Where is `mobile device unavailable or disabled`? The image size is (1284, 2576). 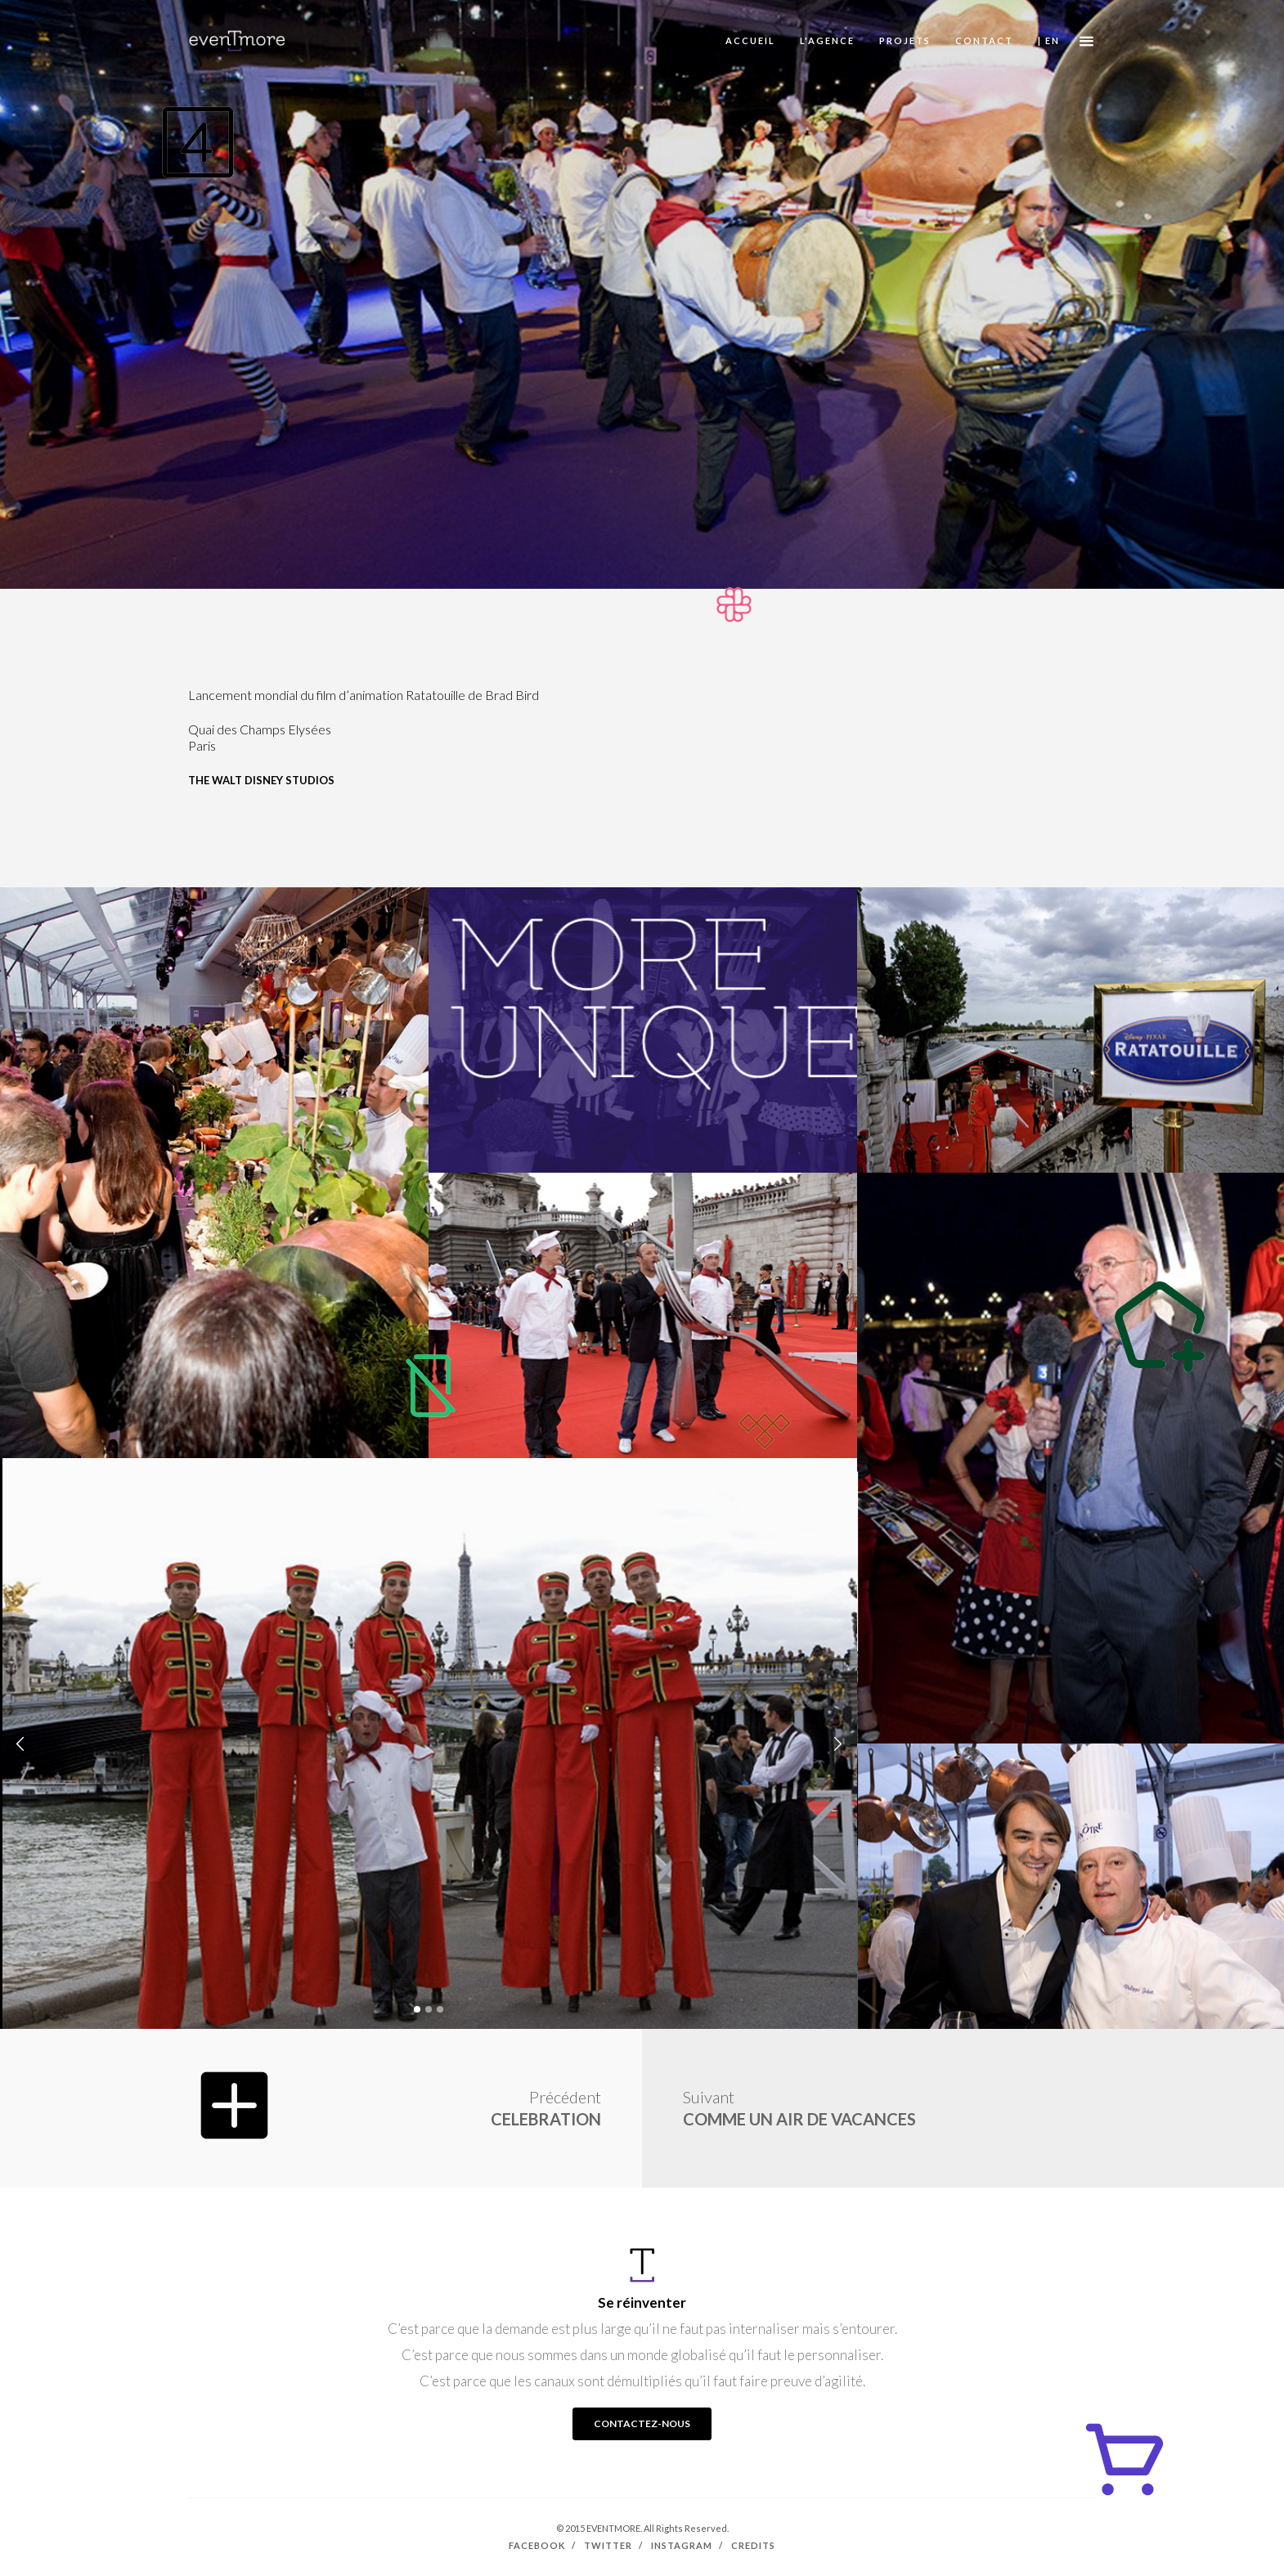 mobile device unavailable or disabled is located at coordinates (430, 1385).